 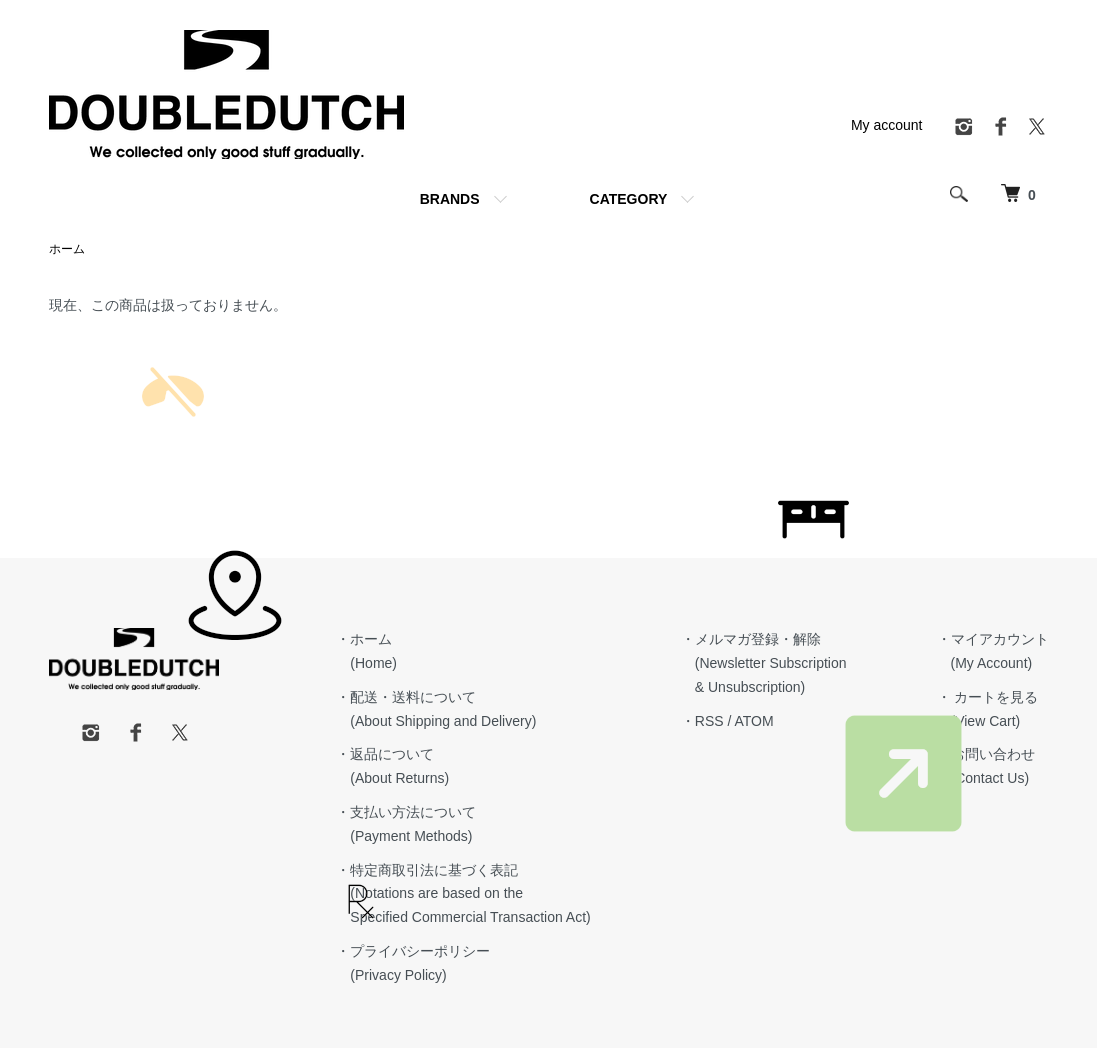 I want to click on view location area or region on map, so click(x=235, y=597).